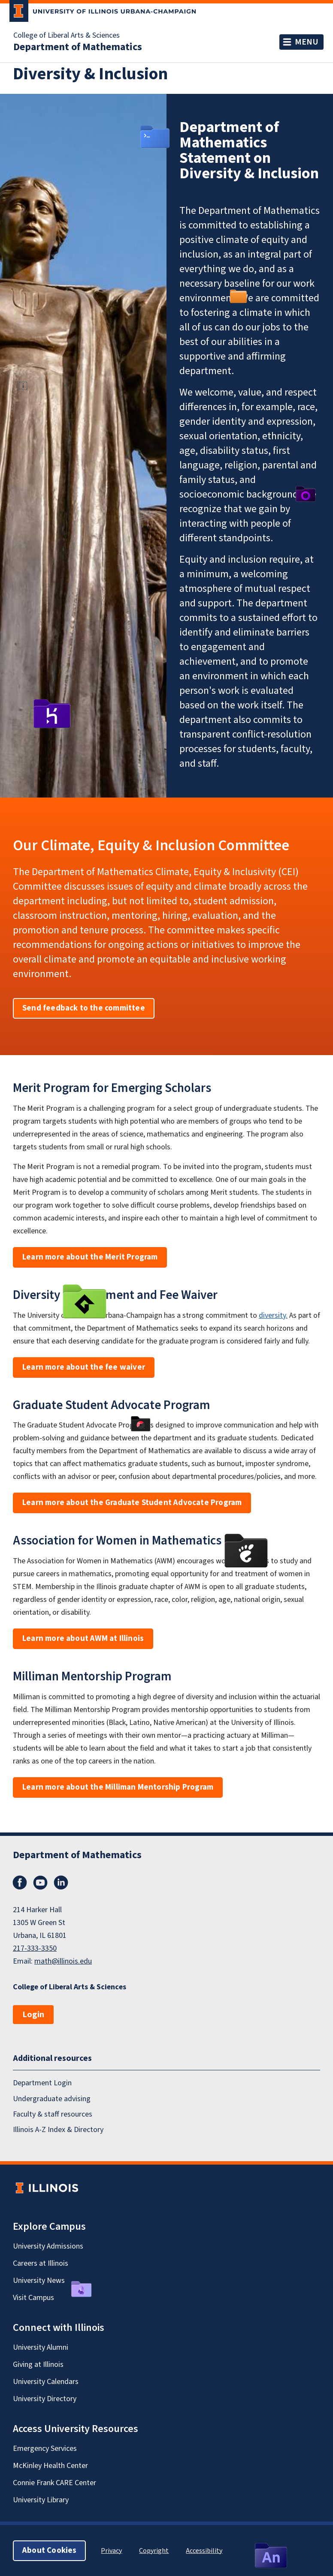 The height and width of the screenshot is (2576, 333). Describe the element at coordinates (81, 2289) in the screenshot. I see `open obsidian vault folder` at that location.